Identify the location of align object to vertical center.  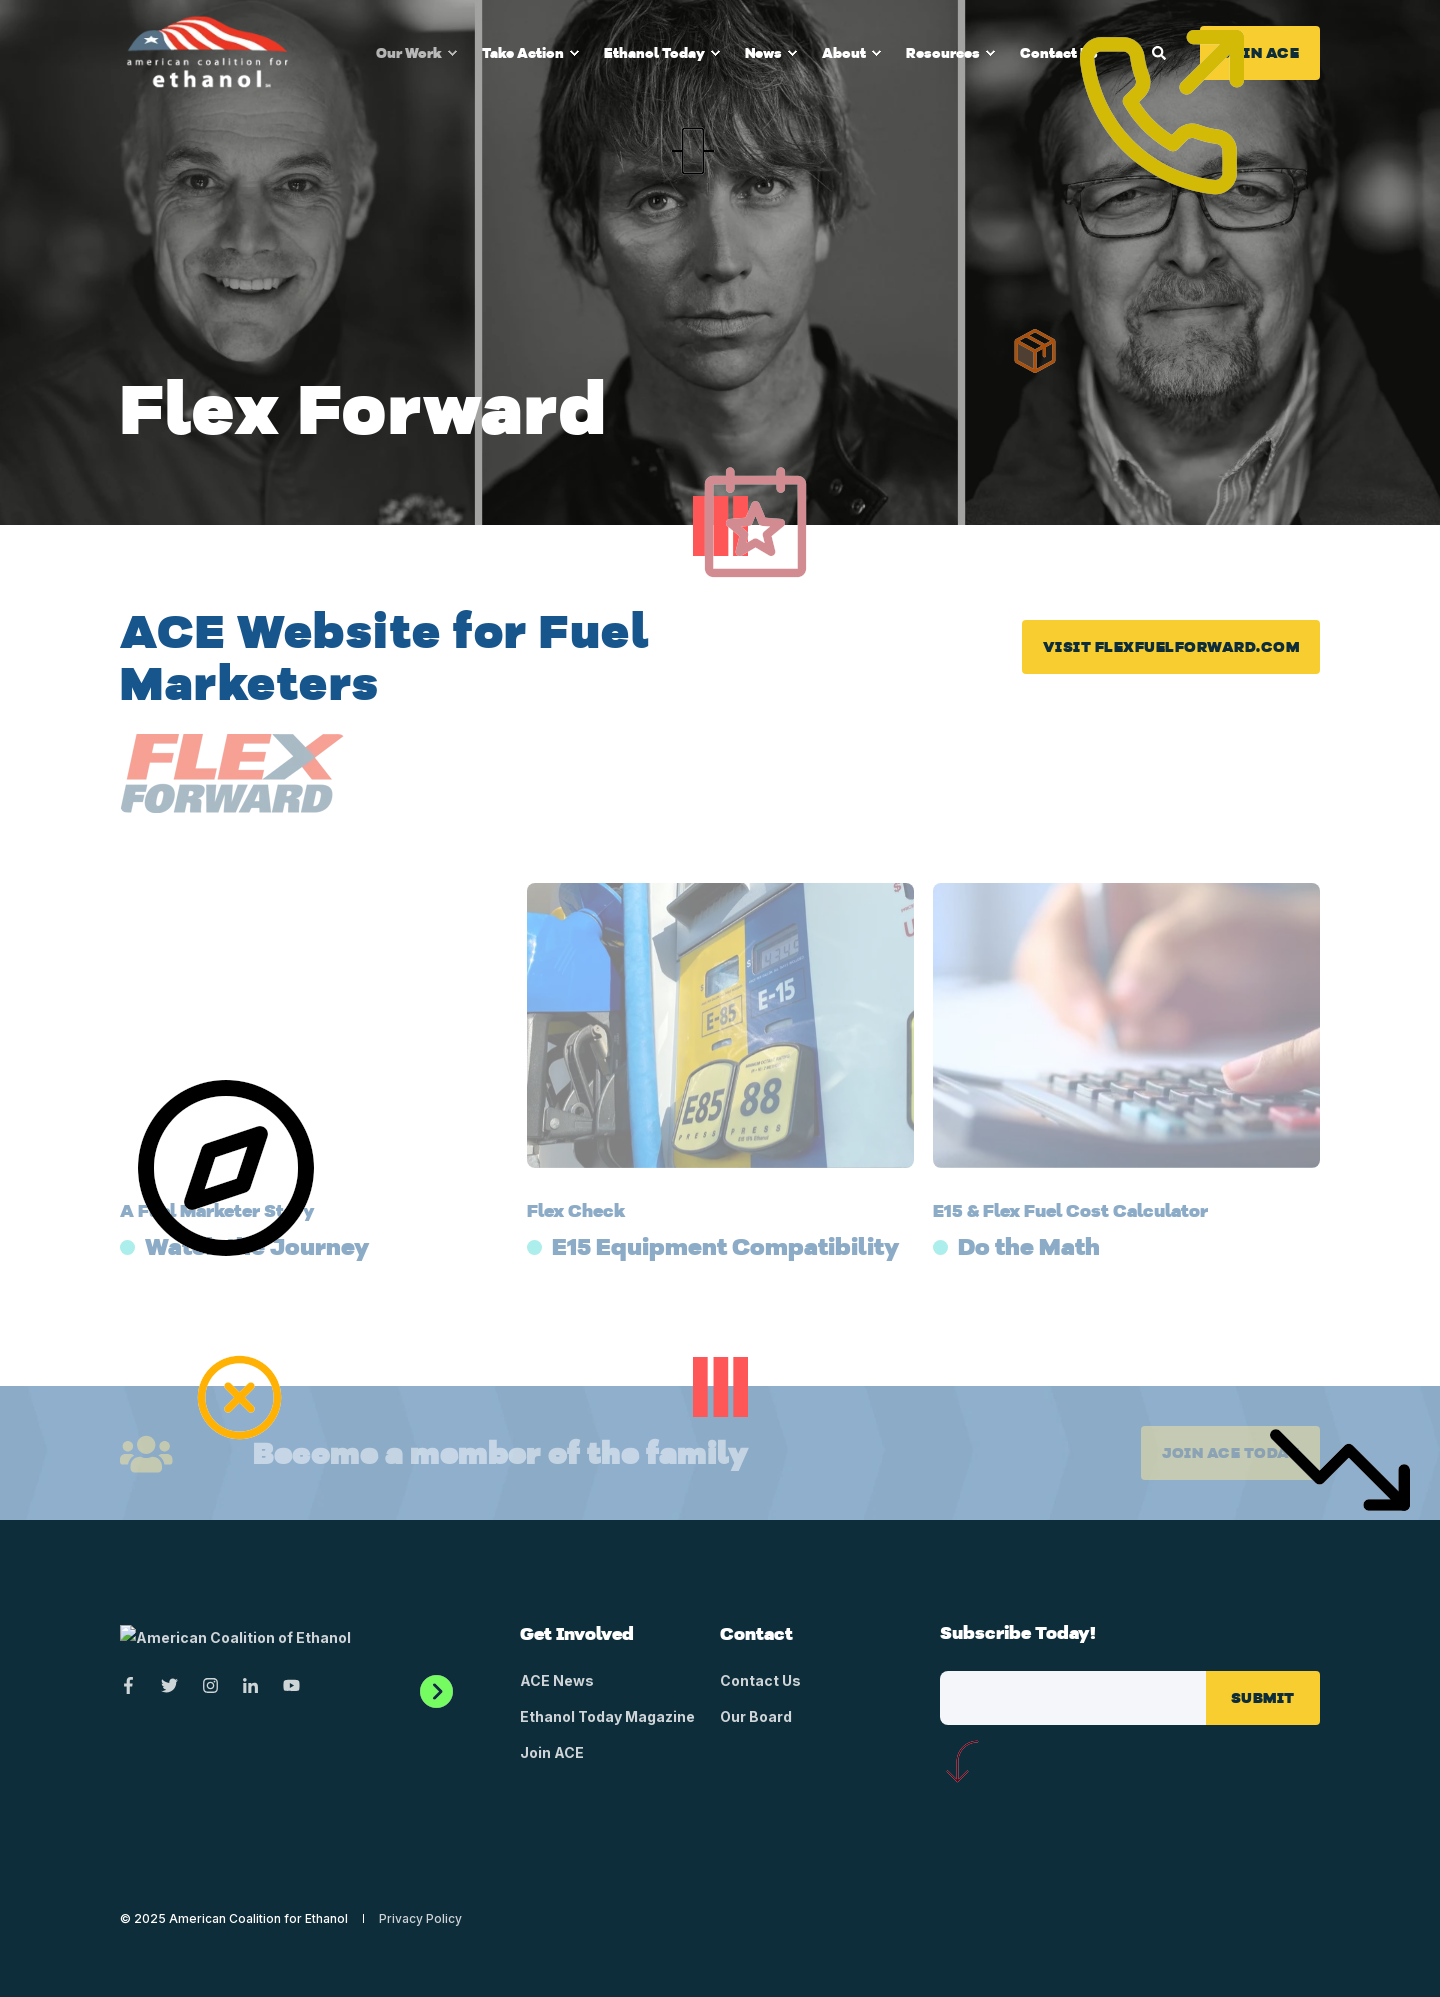
(693, 151).